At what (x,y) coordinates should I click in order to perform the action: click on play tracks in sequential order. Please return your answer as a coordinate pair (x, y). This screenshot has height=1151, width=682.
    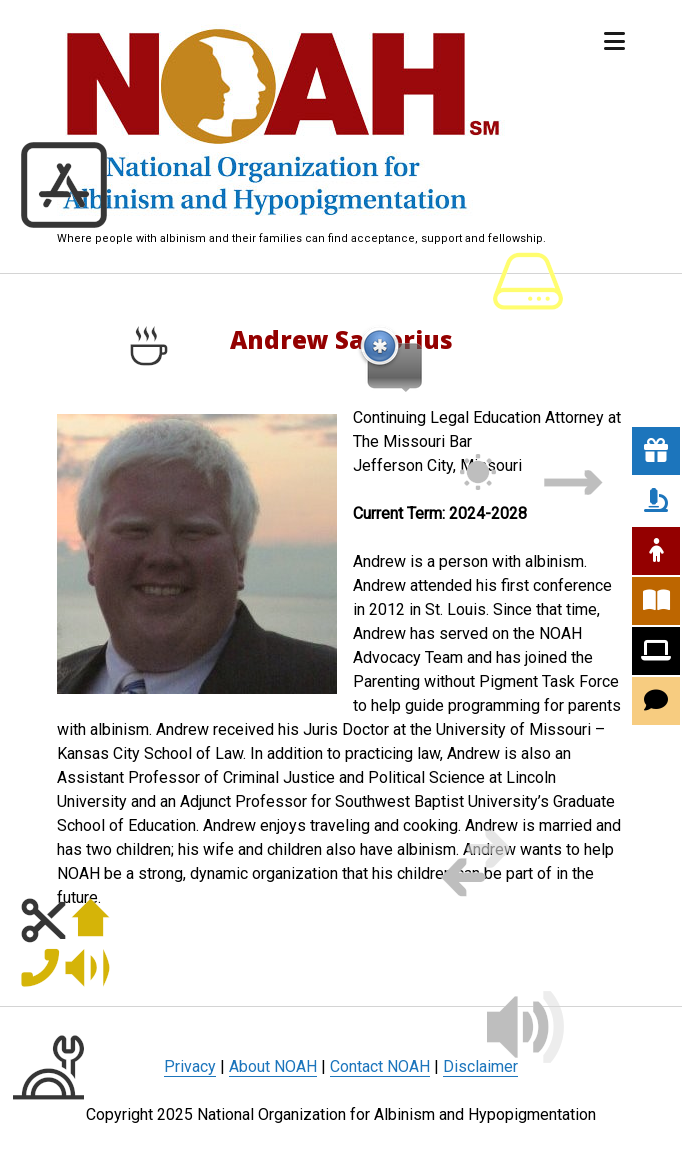
    Looking at the image, I should click on (572, 482).